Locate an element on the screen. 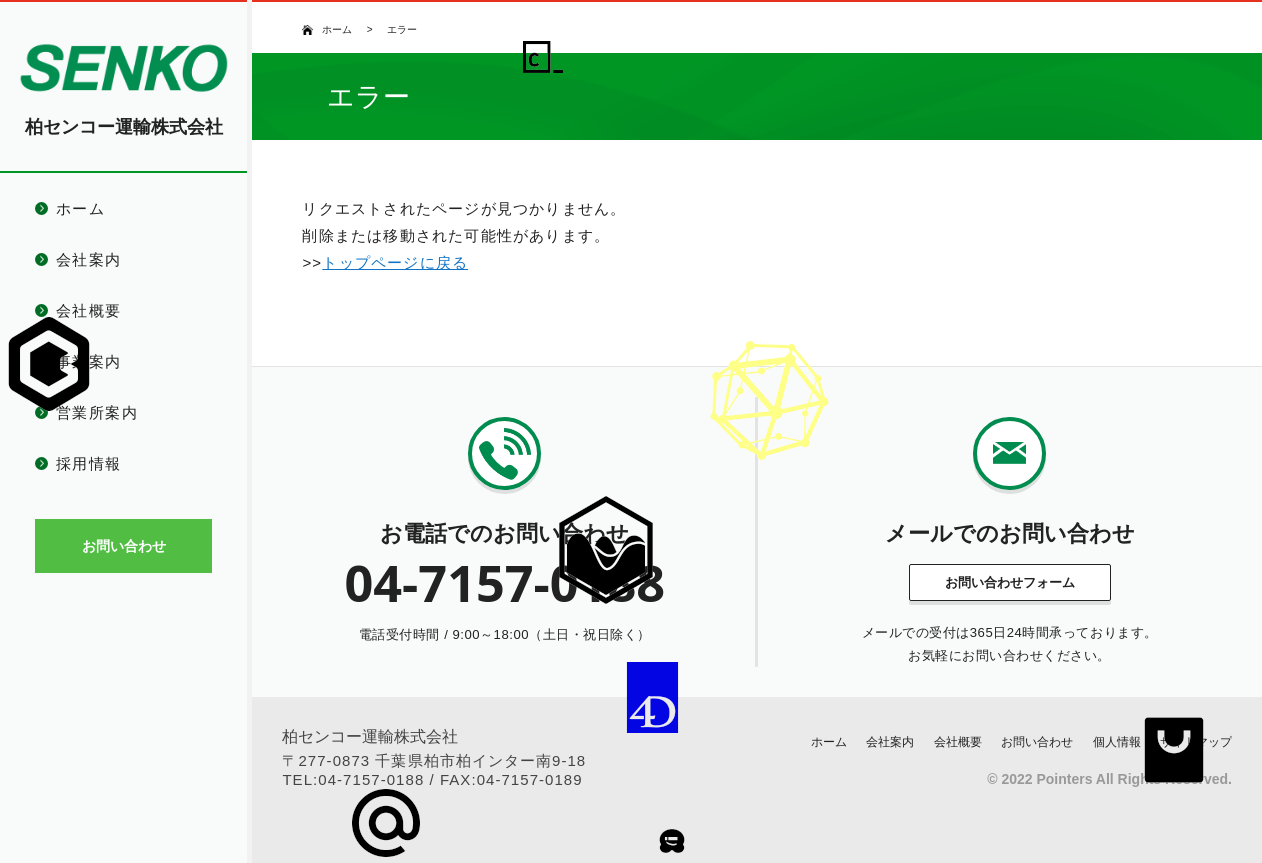 The image size is (1262, 863). open the Bakaláři school management app is located at coordinates (49, 364).